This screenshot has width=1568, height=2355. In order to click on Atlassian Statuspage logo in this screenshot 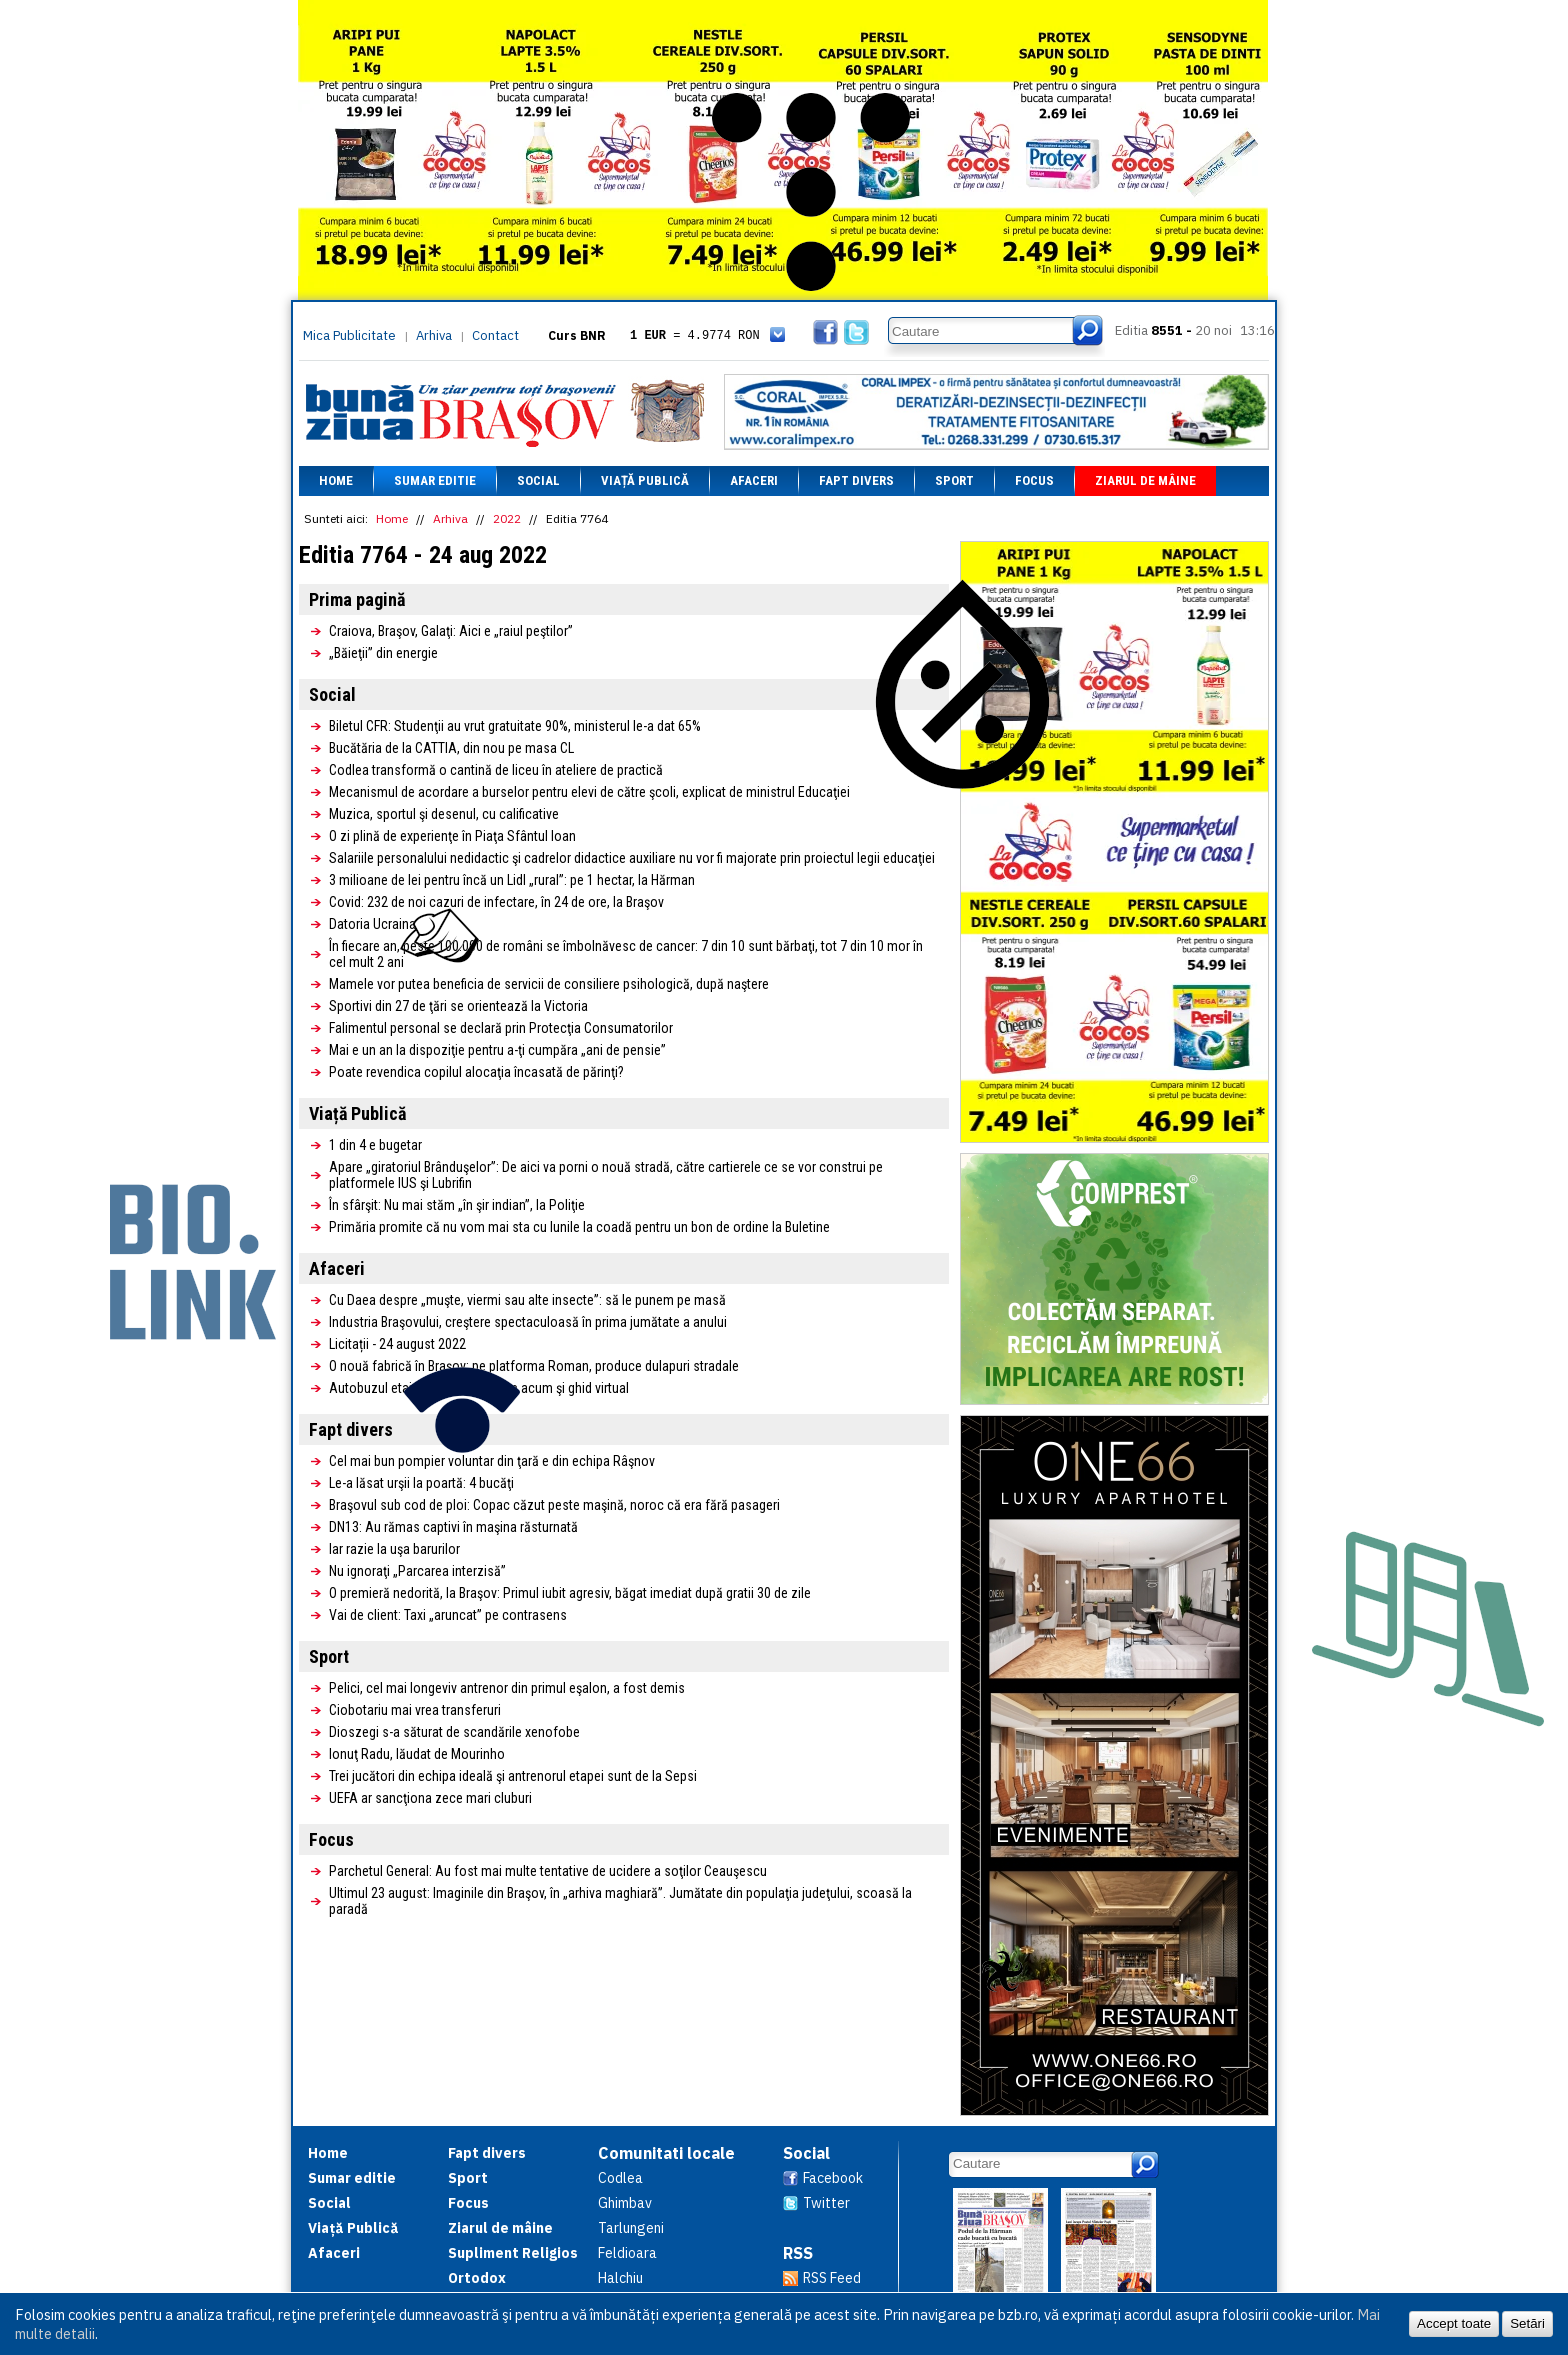, I will do `click(462, 1410)`.